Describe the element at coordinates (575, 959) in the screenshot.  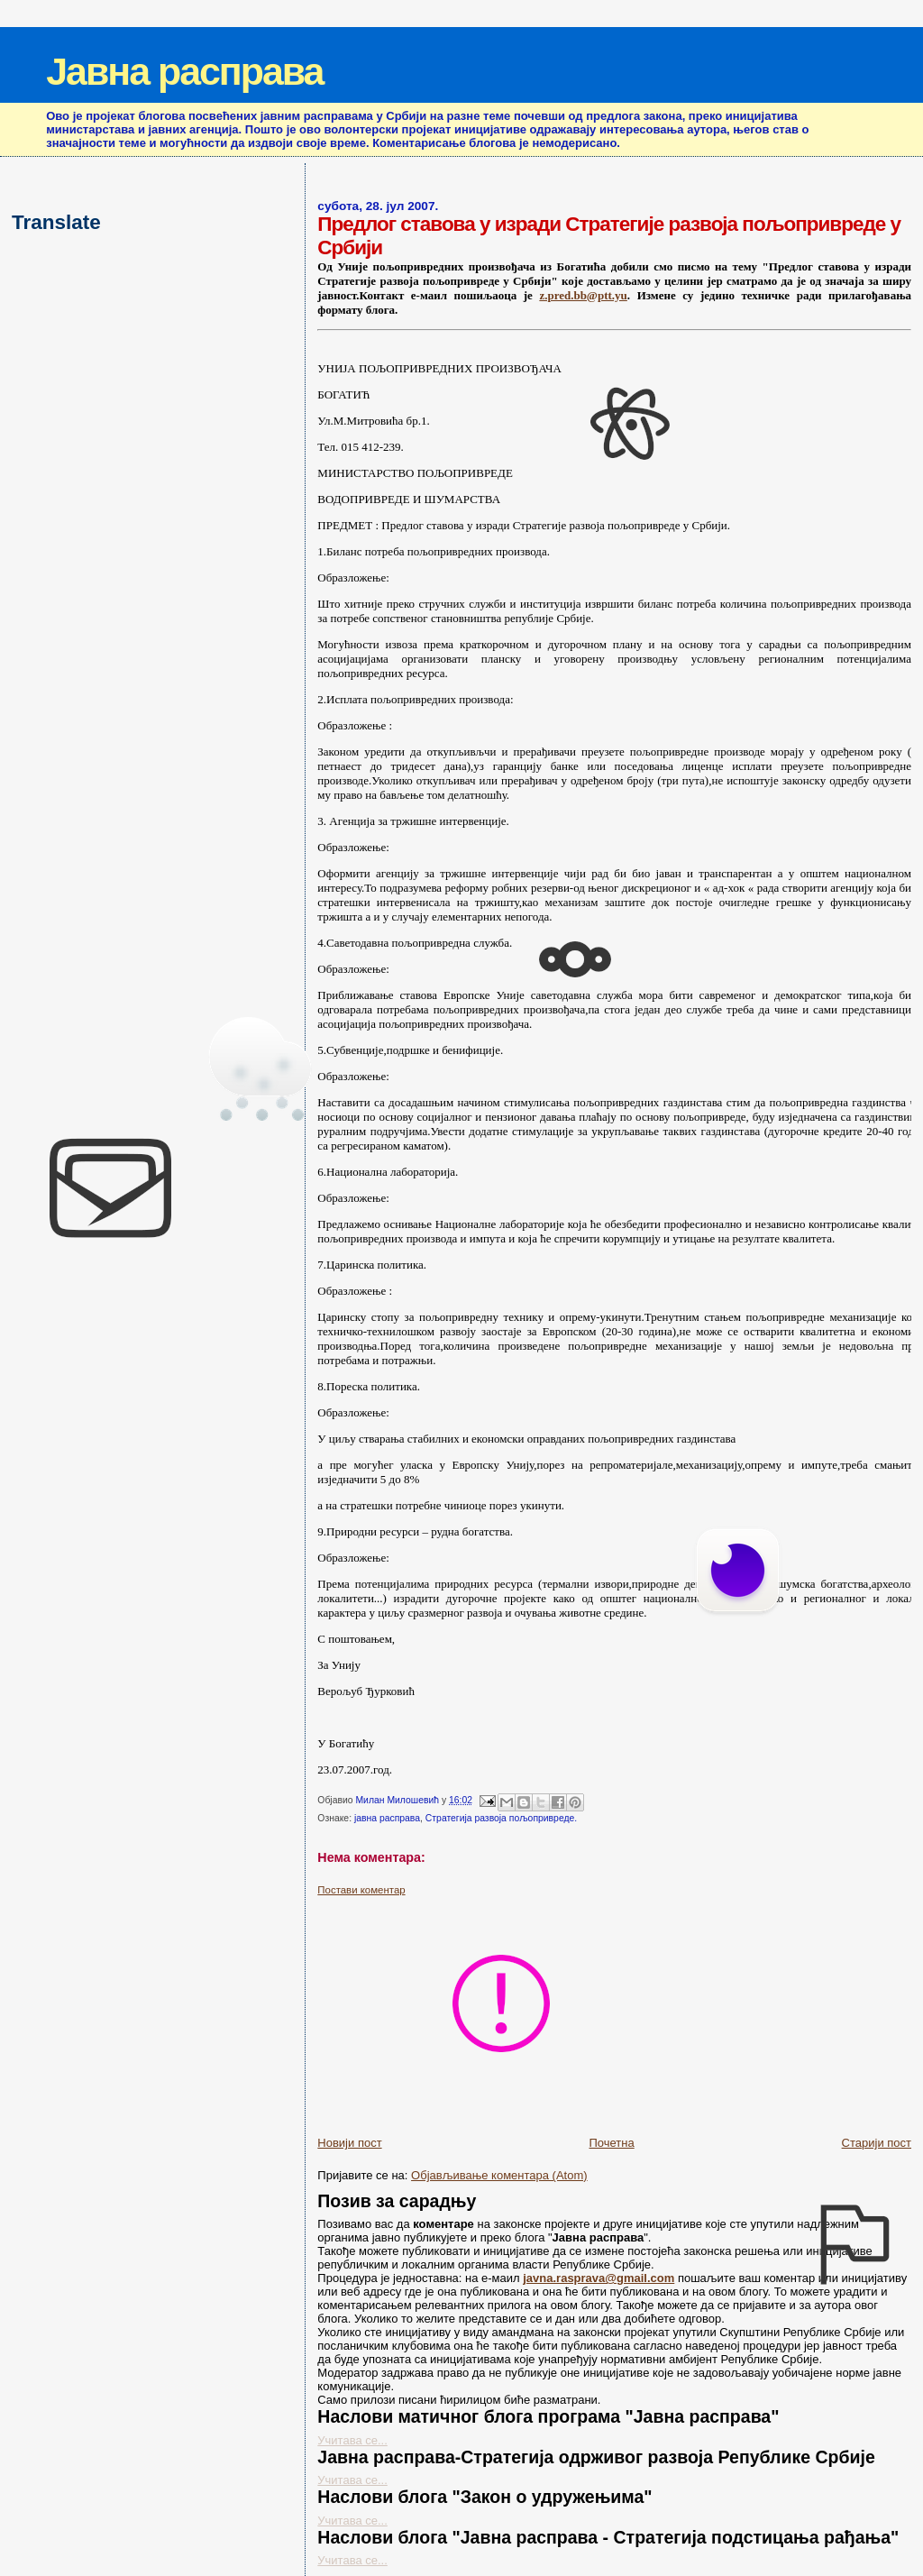
I see `connect to owncloud account` at that location.